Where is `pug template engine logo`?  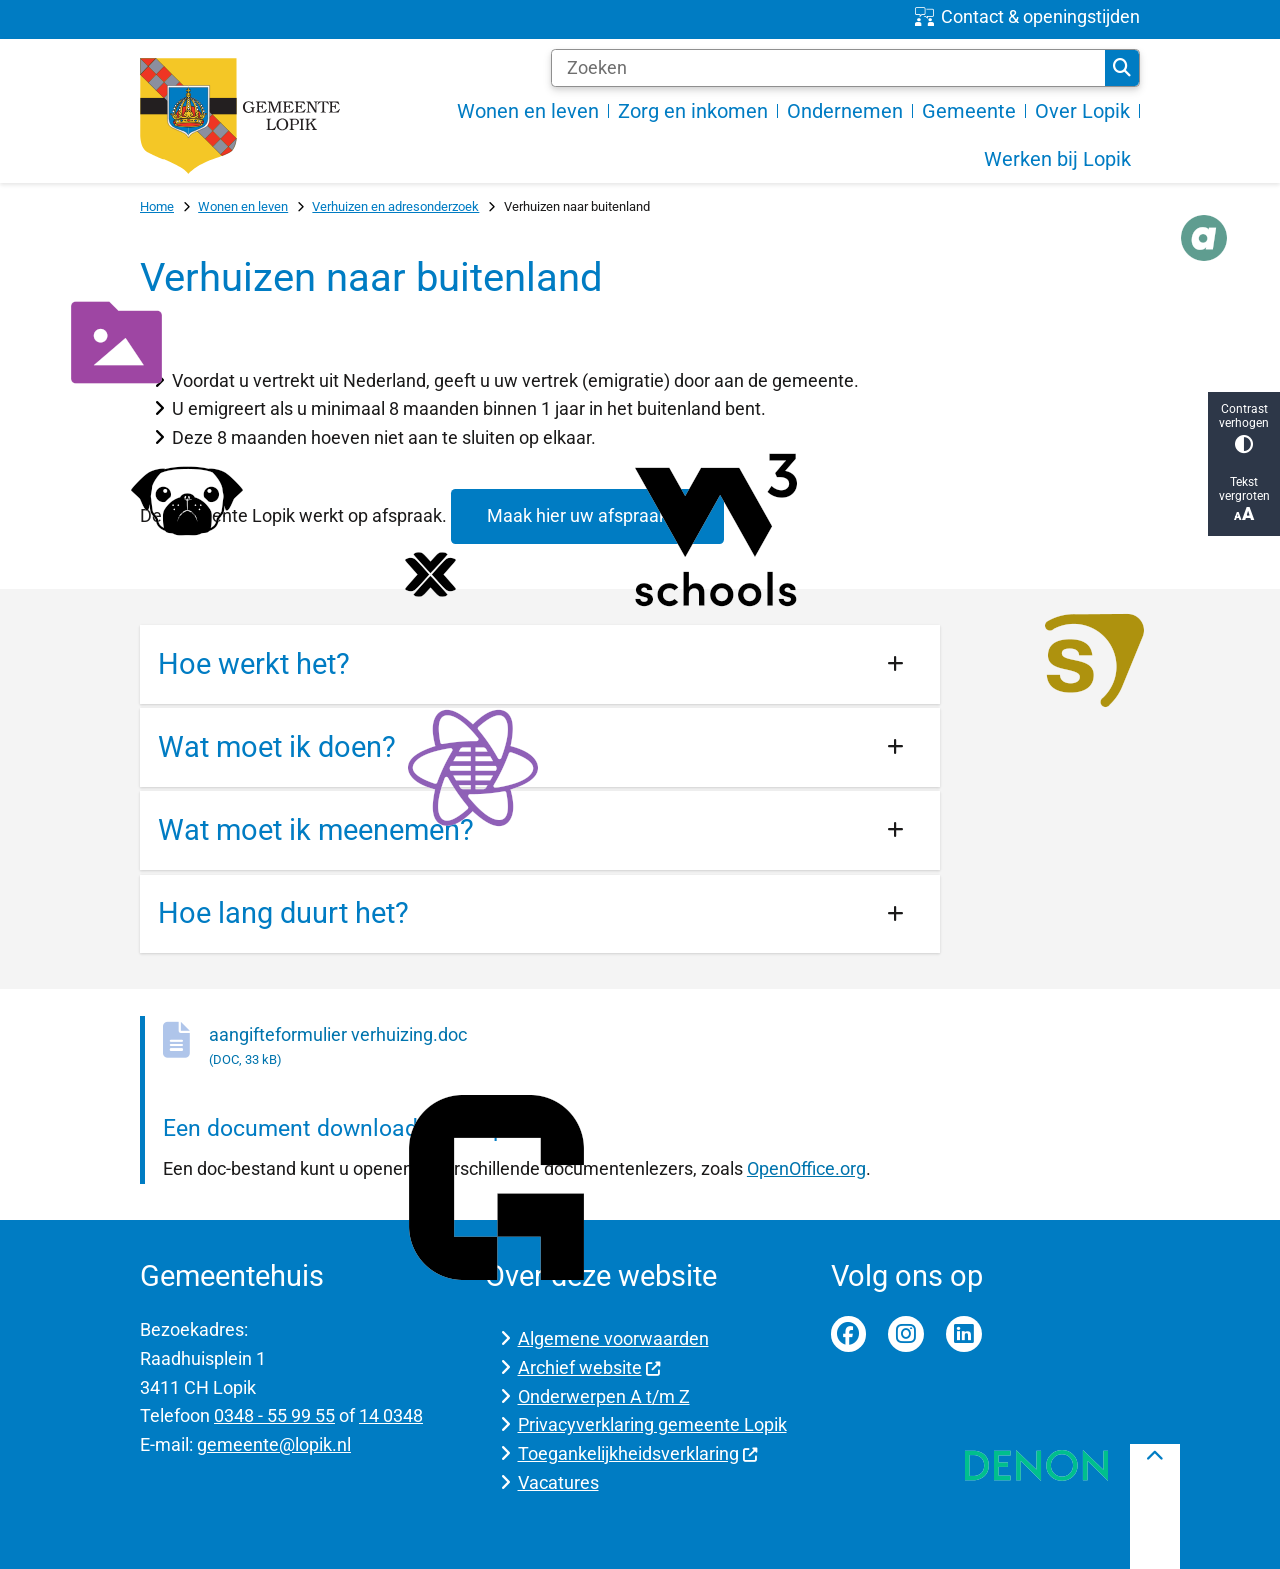 pug template engine logo is located at coordinates (187, 501).